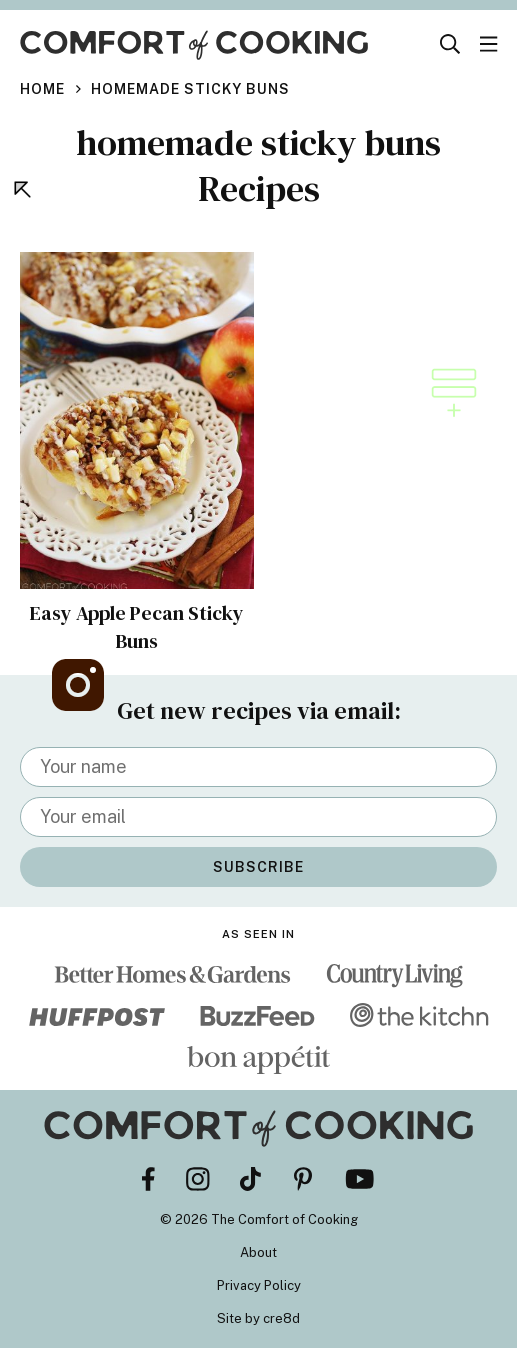 This screenshot has height=1348, width=517. I want to click on open instagram app, so click(78, 685).